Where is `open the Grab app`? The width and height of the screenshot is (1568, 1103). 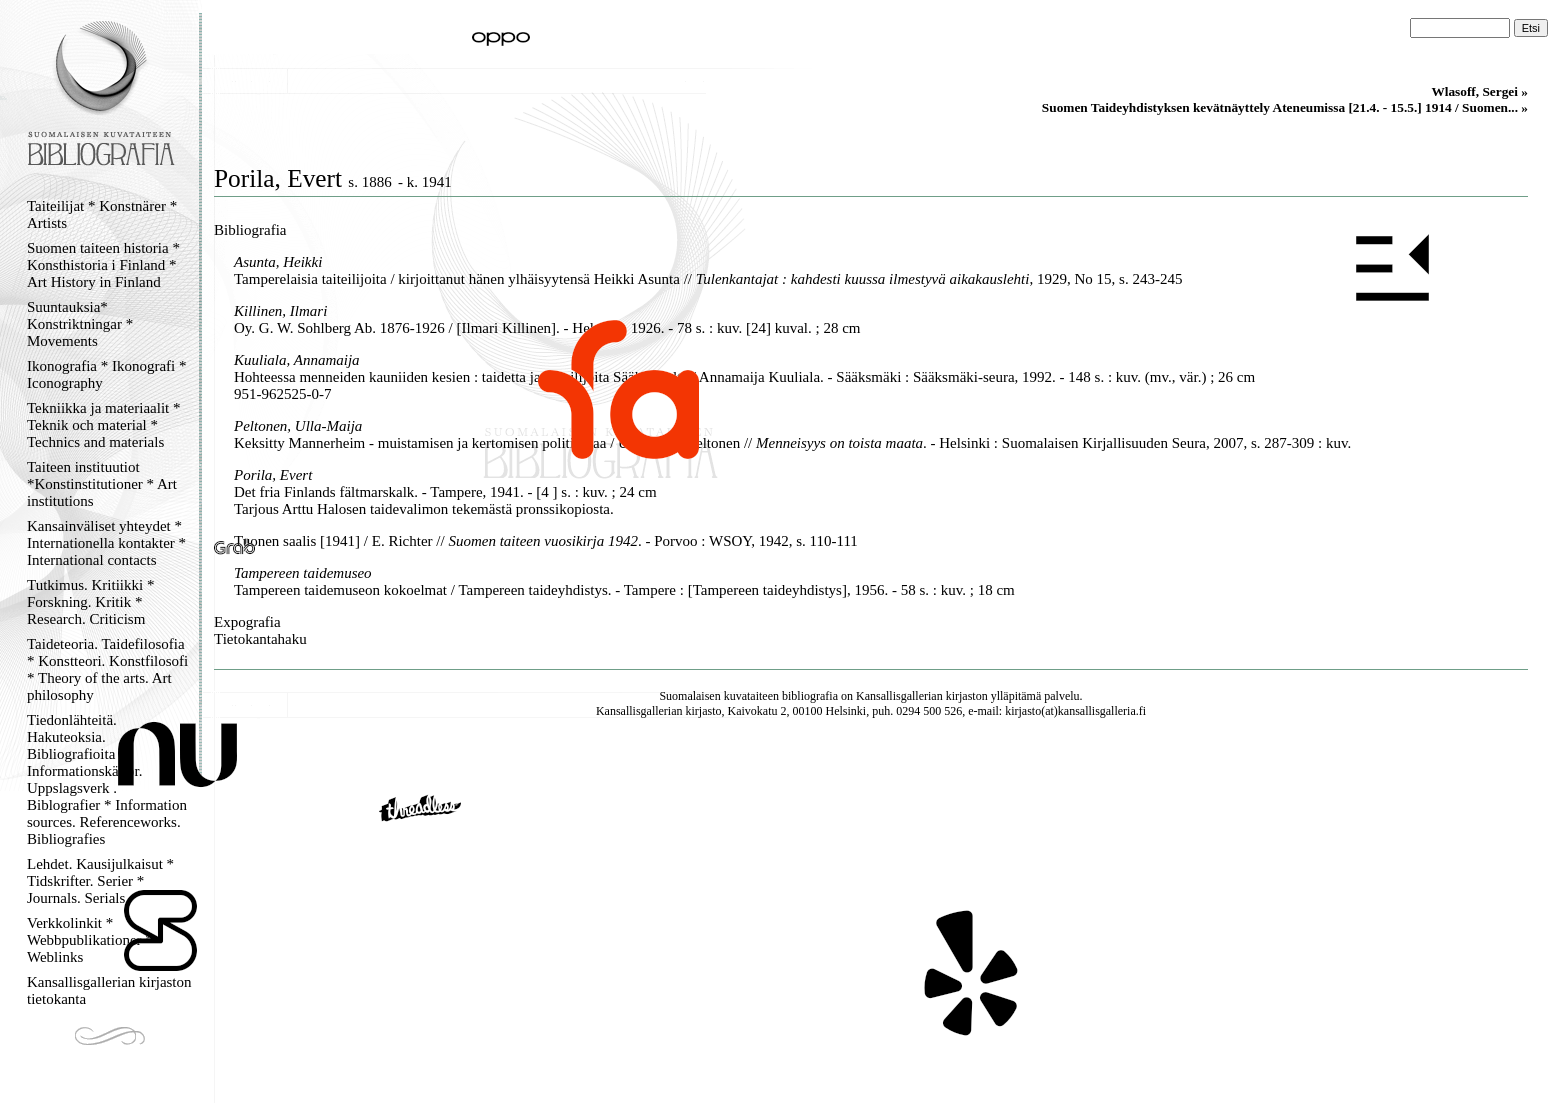
open the Grab app is located at coordinates (234, 546).